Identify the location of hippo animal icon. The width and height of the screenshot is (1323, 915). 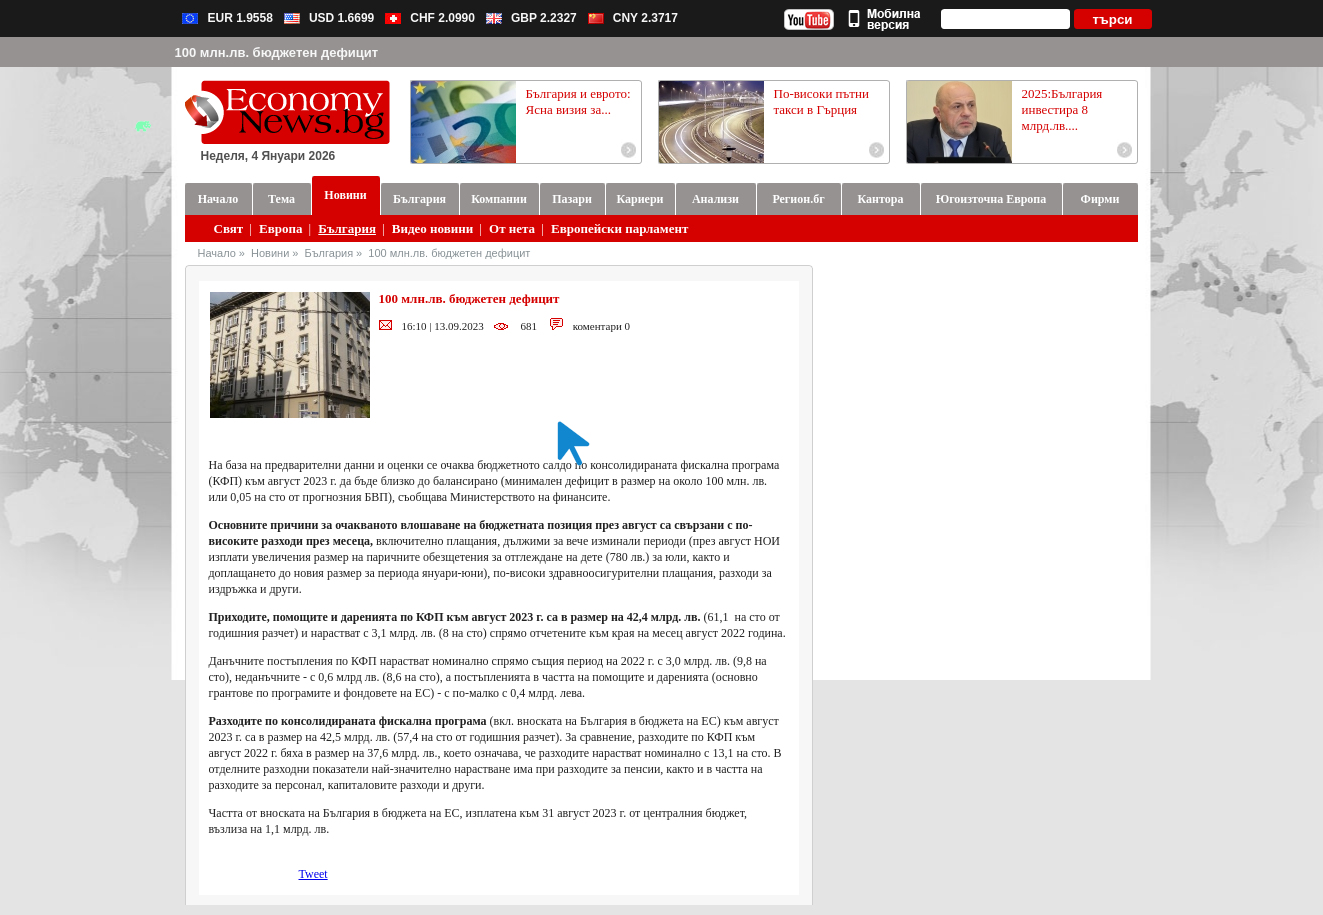
(143, 126).